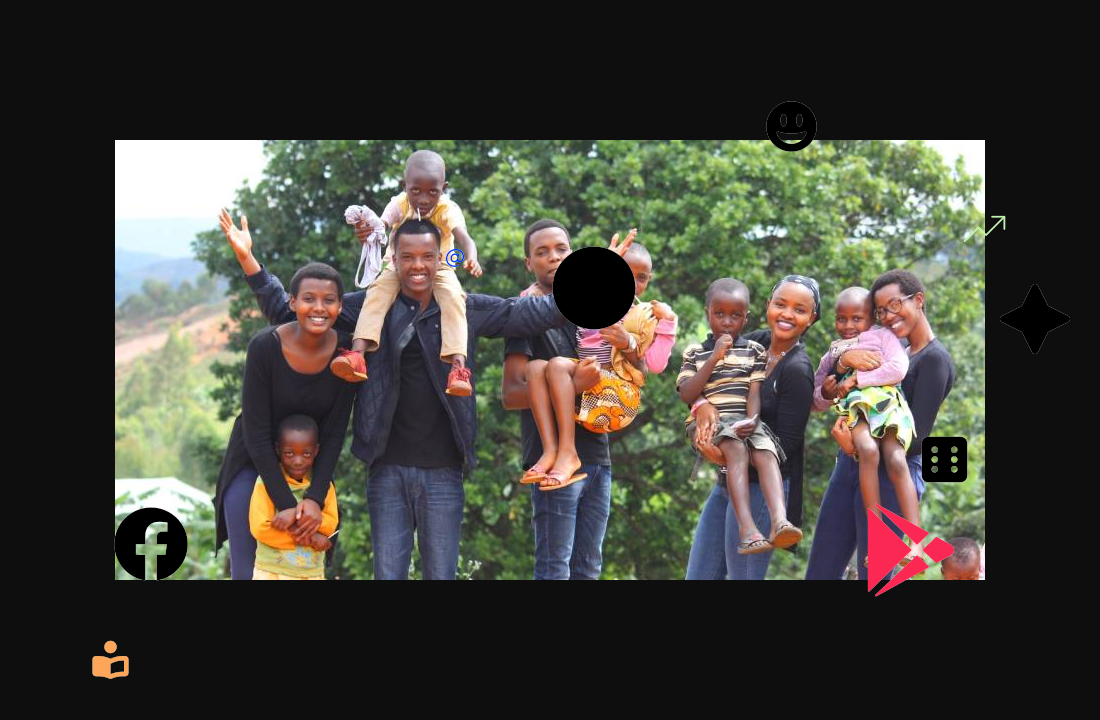 Image resolution: width=1100 pixels, height=720 pixels. I want to click on compose a new email, so click(455, 258).